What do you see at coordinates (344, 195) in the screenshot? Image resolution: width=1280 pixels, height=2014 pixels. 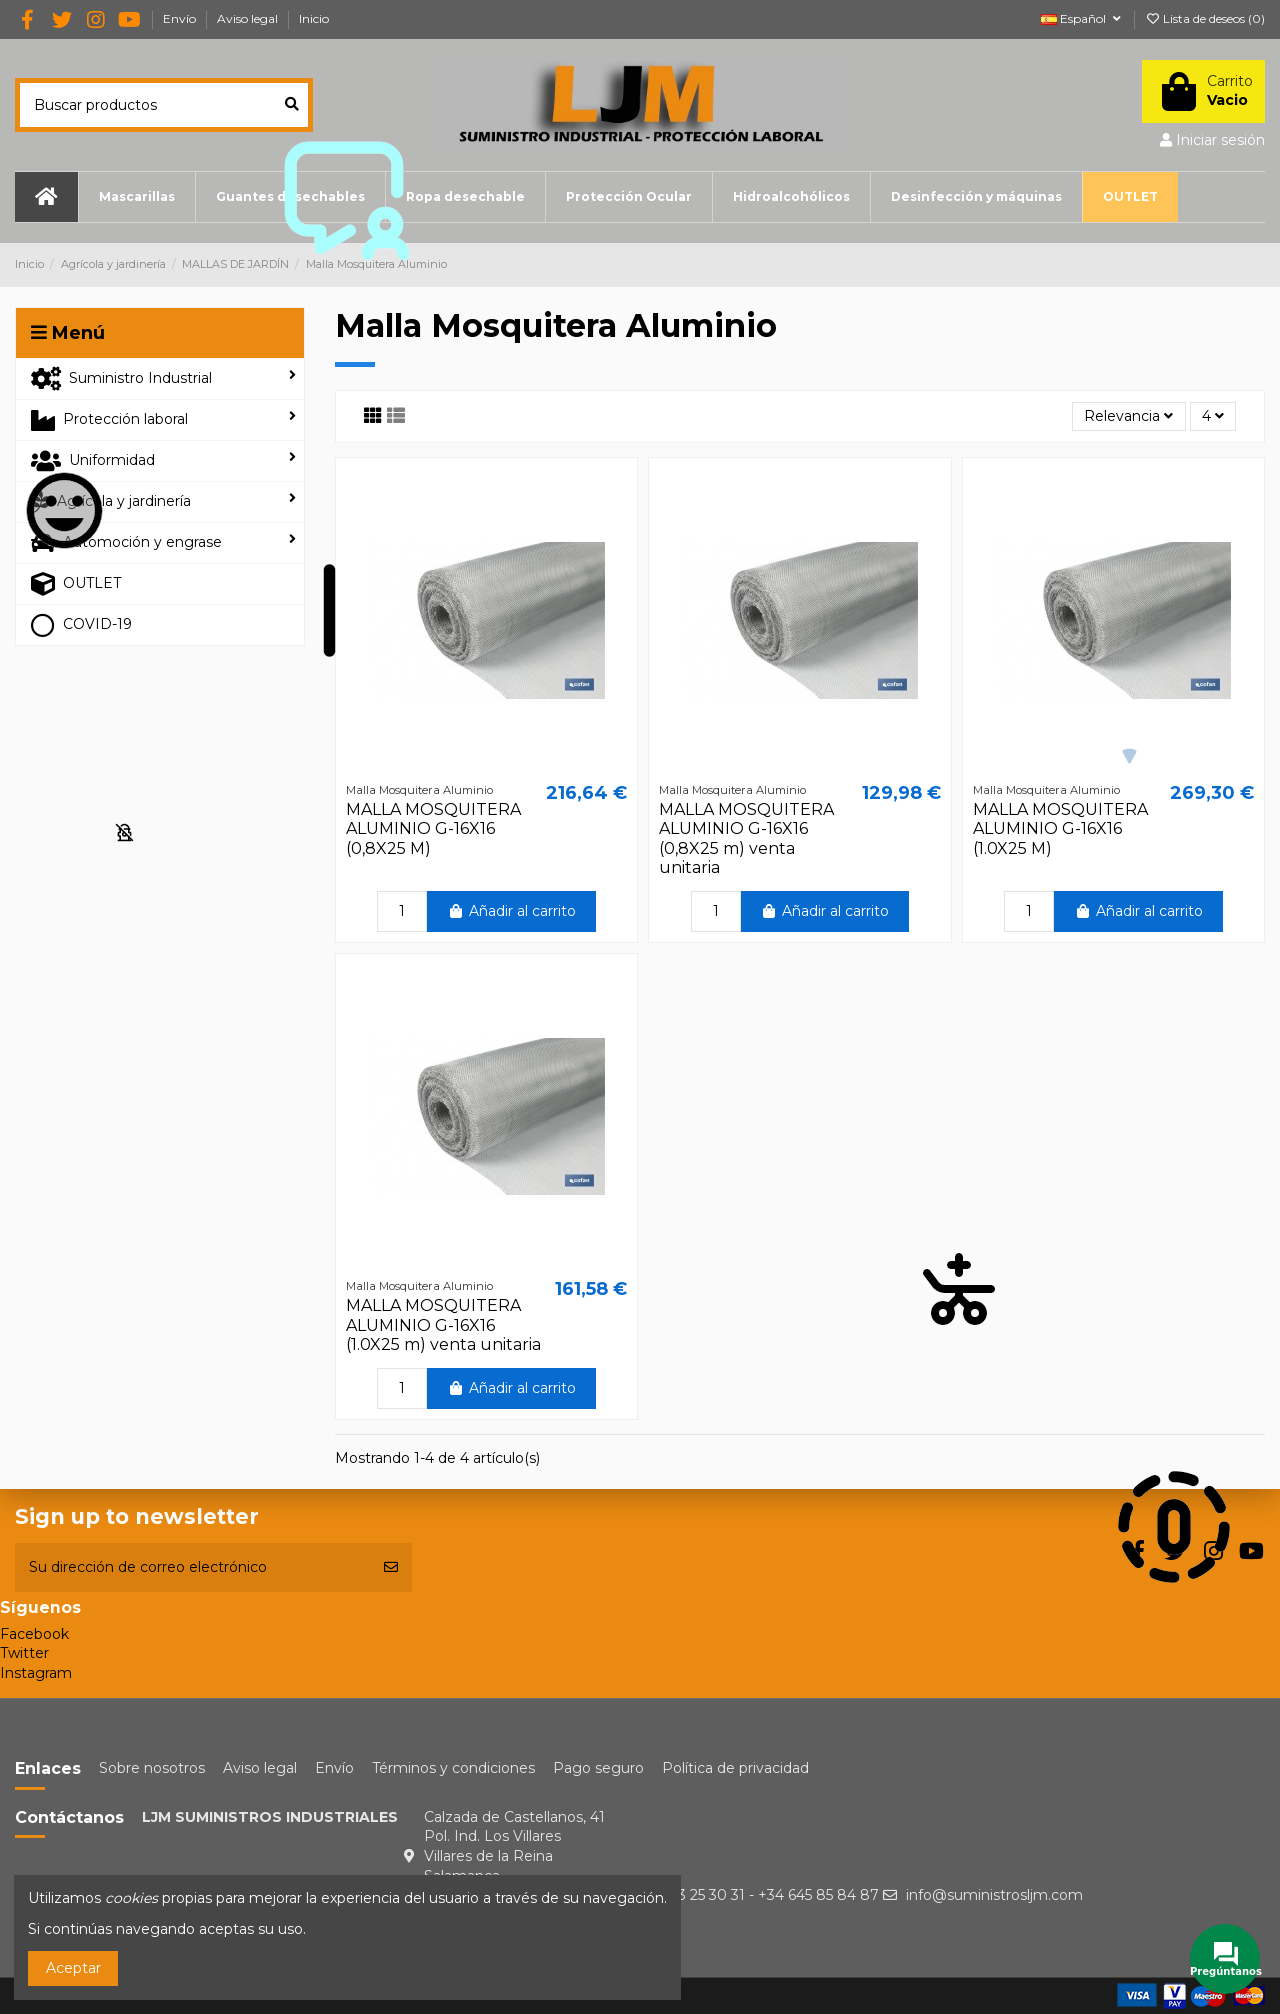 I see `view message from a specific user` at bounding box center [344, 195].